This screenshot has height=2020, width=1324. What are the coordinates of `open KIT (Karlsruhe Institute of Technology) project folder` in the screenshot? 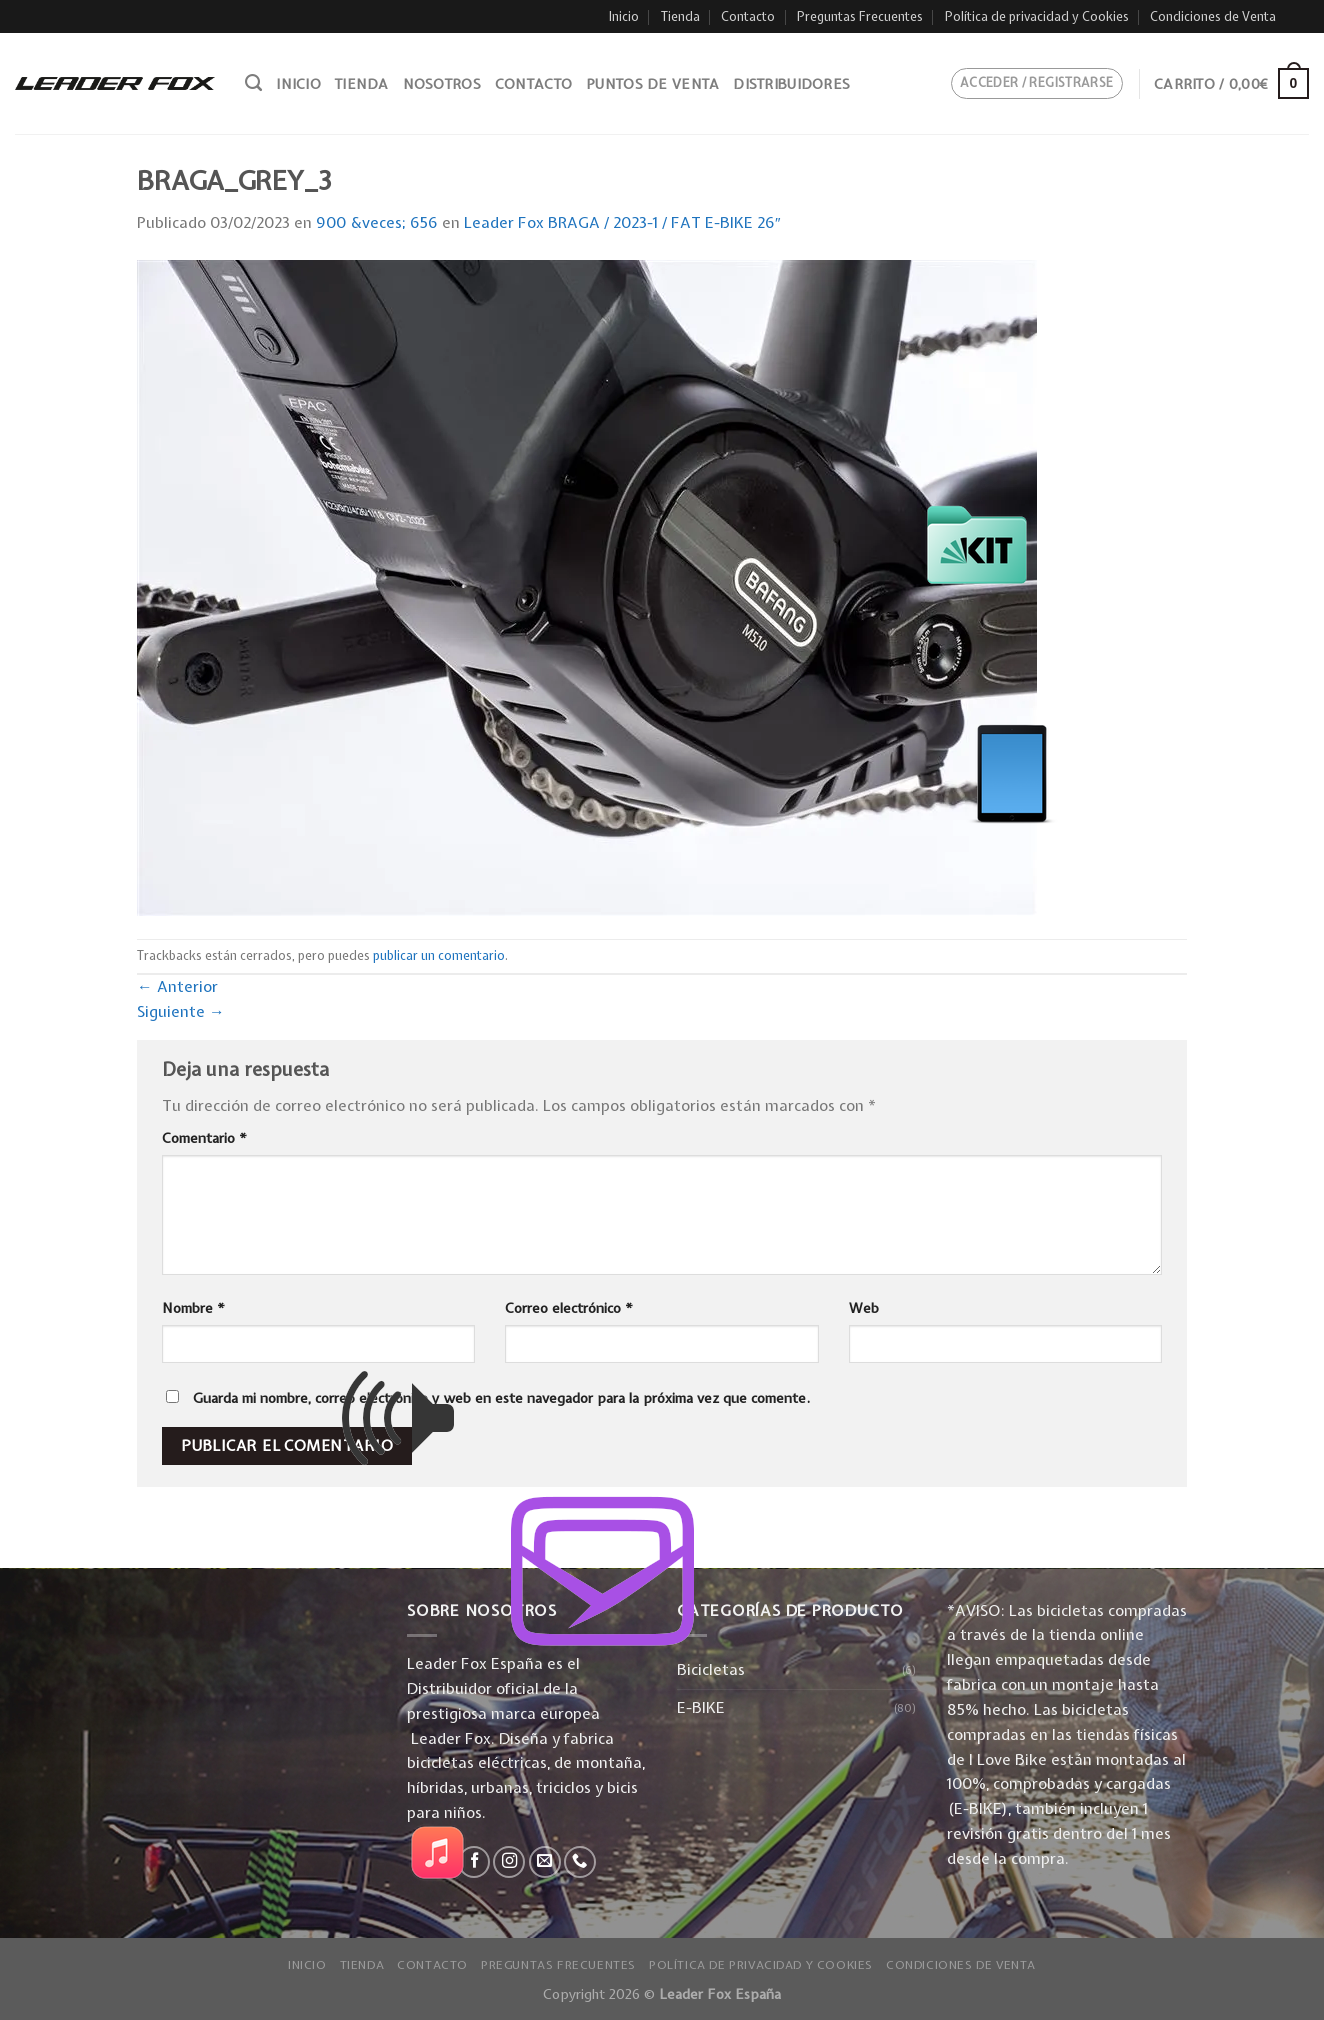 It's located at (976, 547).